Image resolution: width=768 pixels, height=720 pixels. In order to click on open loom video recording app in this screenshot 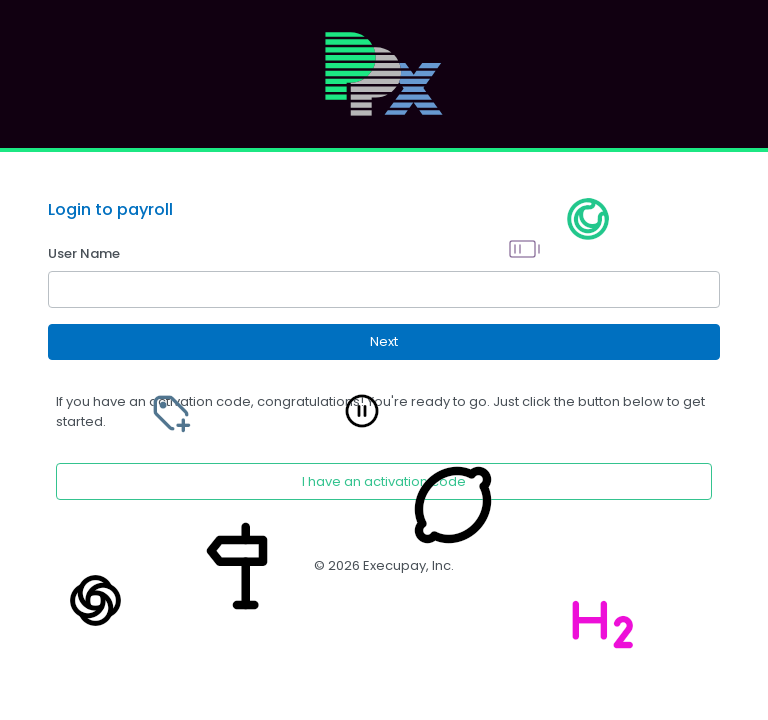, I will do `click(95, 600)`.